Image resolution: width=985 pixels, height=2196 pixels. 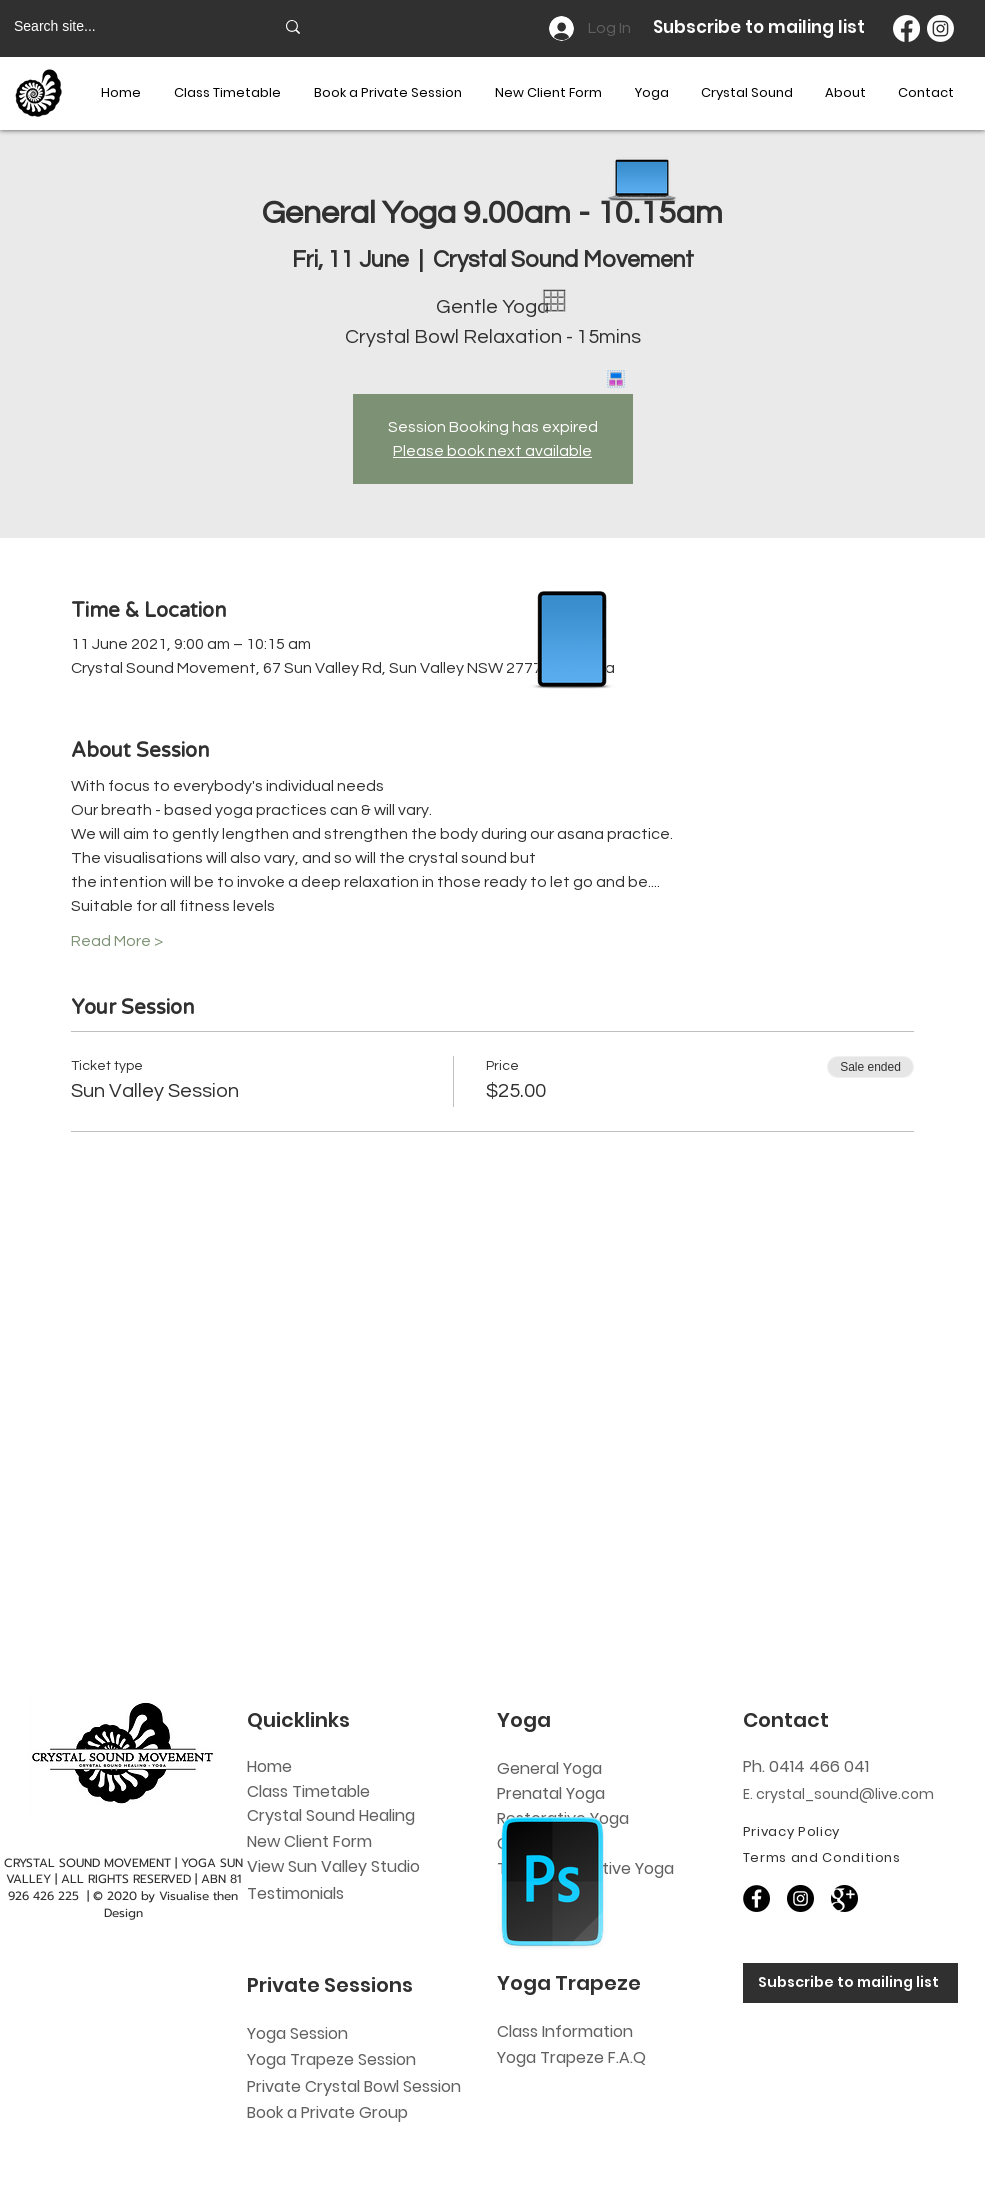 What do you see at coordinates (553, 301) in the screenshot?
I see `switch to grid view layout` at bounding box center [553, 301].